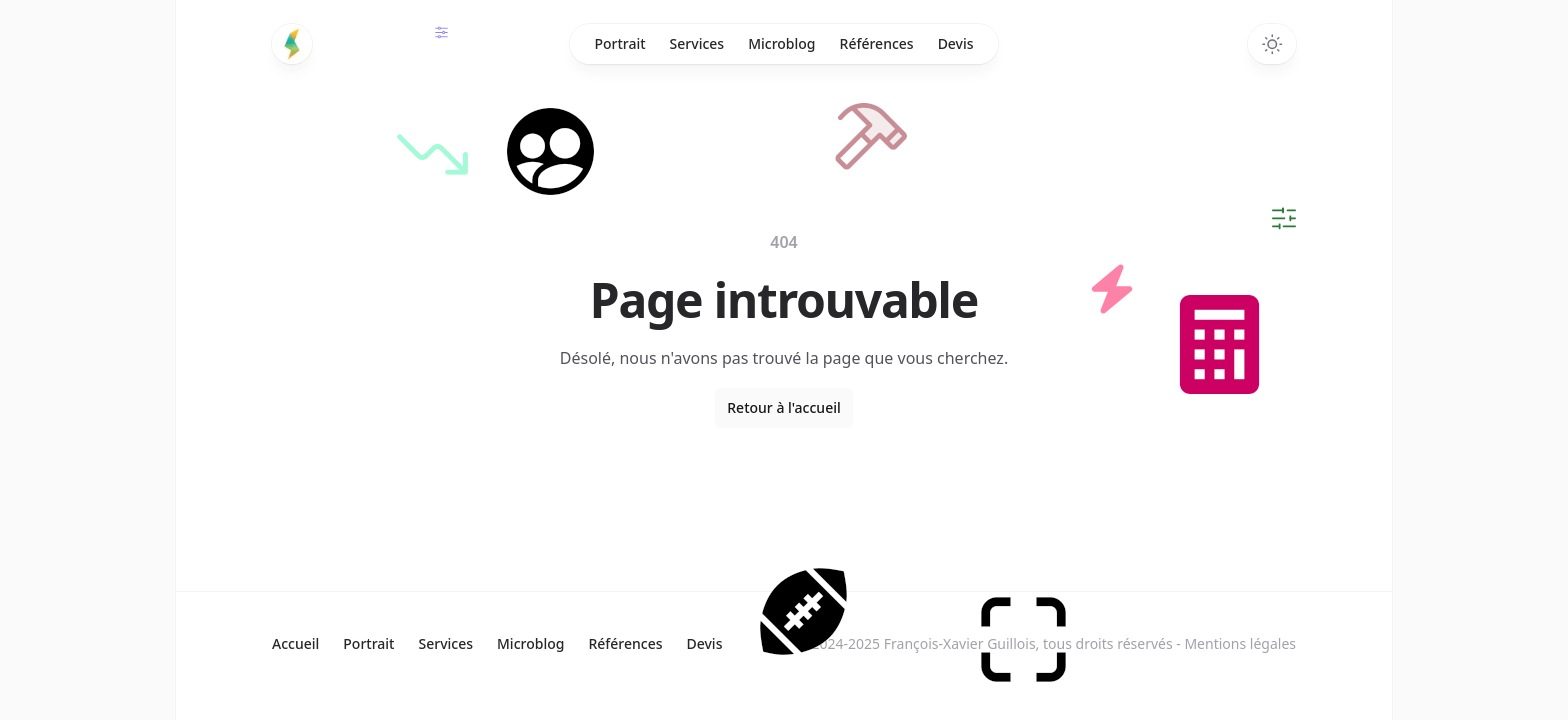  I want to click on indicates a declining trend or decrease in value, so click(432, 154).